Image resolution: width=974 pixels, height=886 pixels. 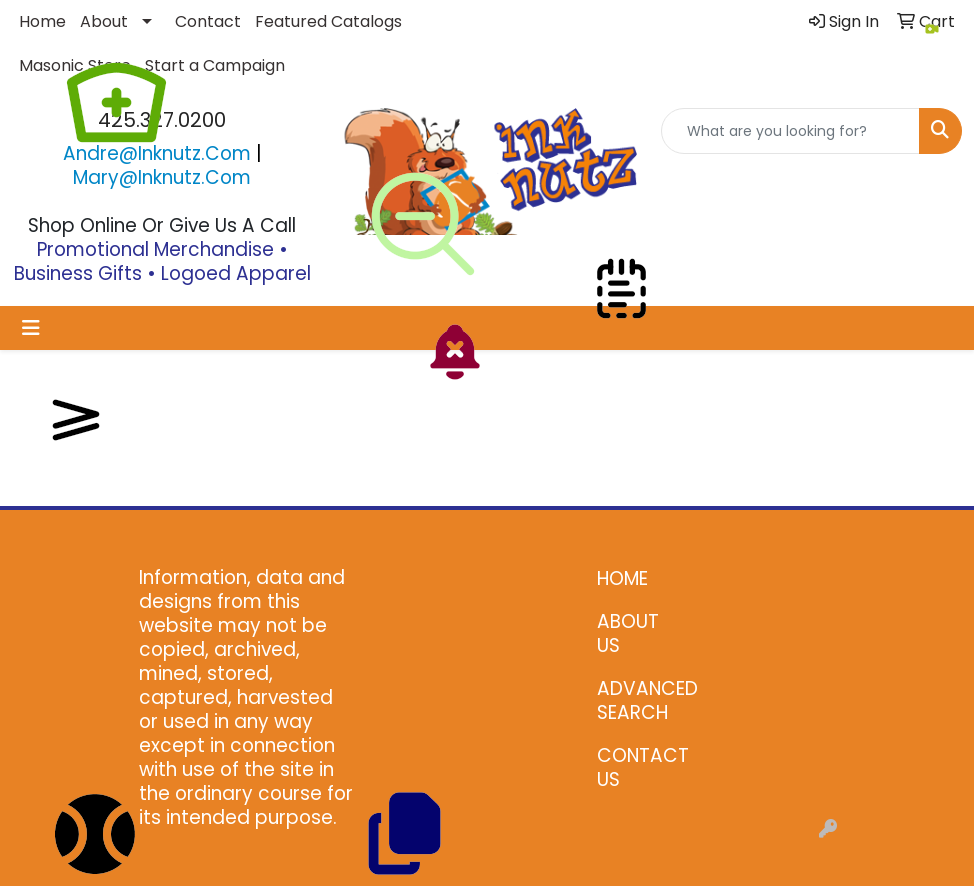 I want to click on zoom out of the current view, so click(x=423, y=224).